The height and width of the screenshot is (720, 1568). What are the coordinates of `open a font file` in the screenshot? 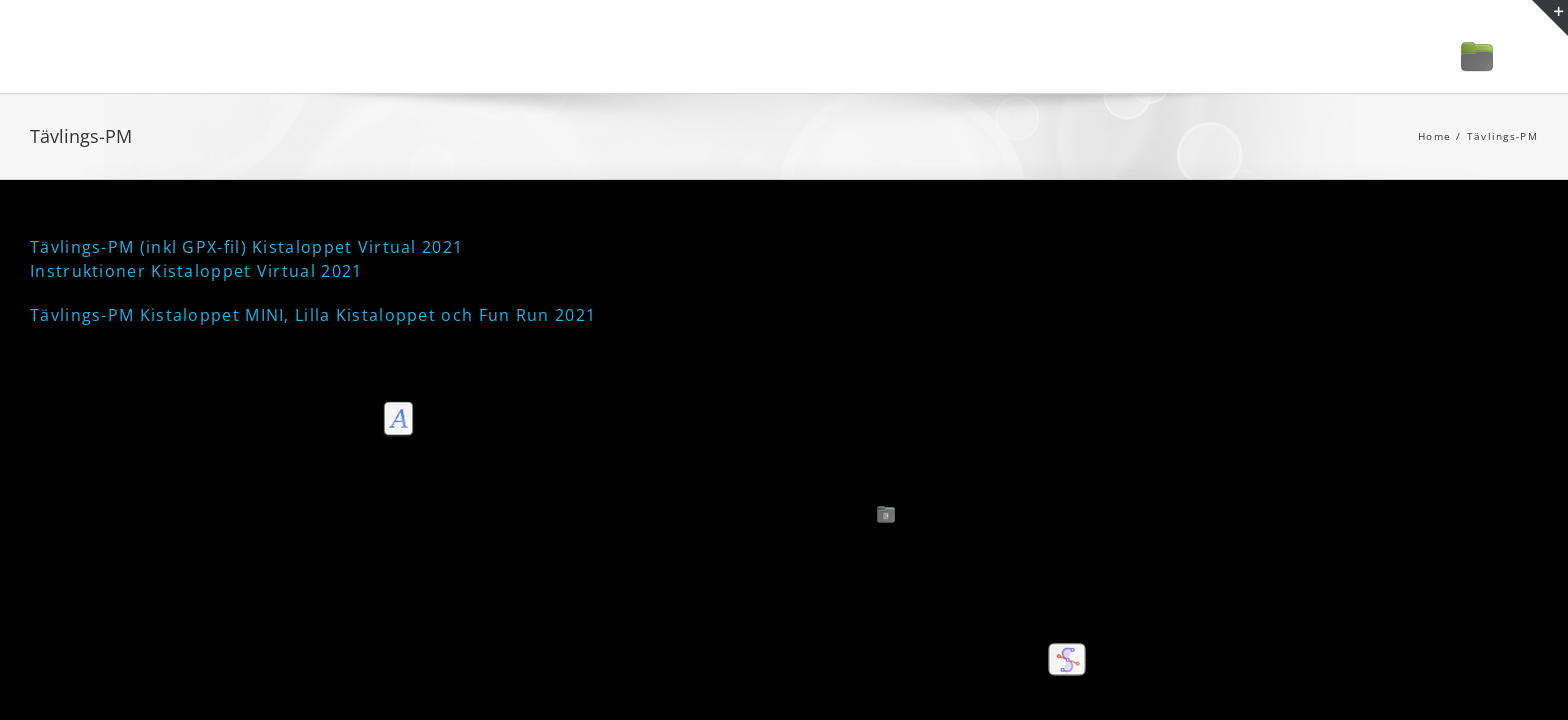 It's located at (398, 418).